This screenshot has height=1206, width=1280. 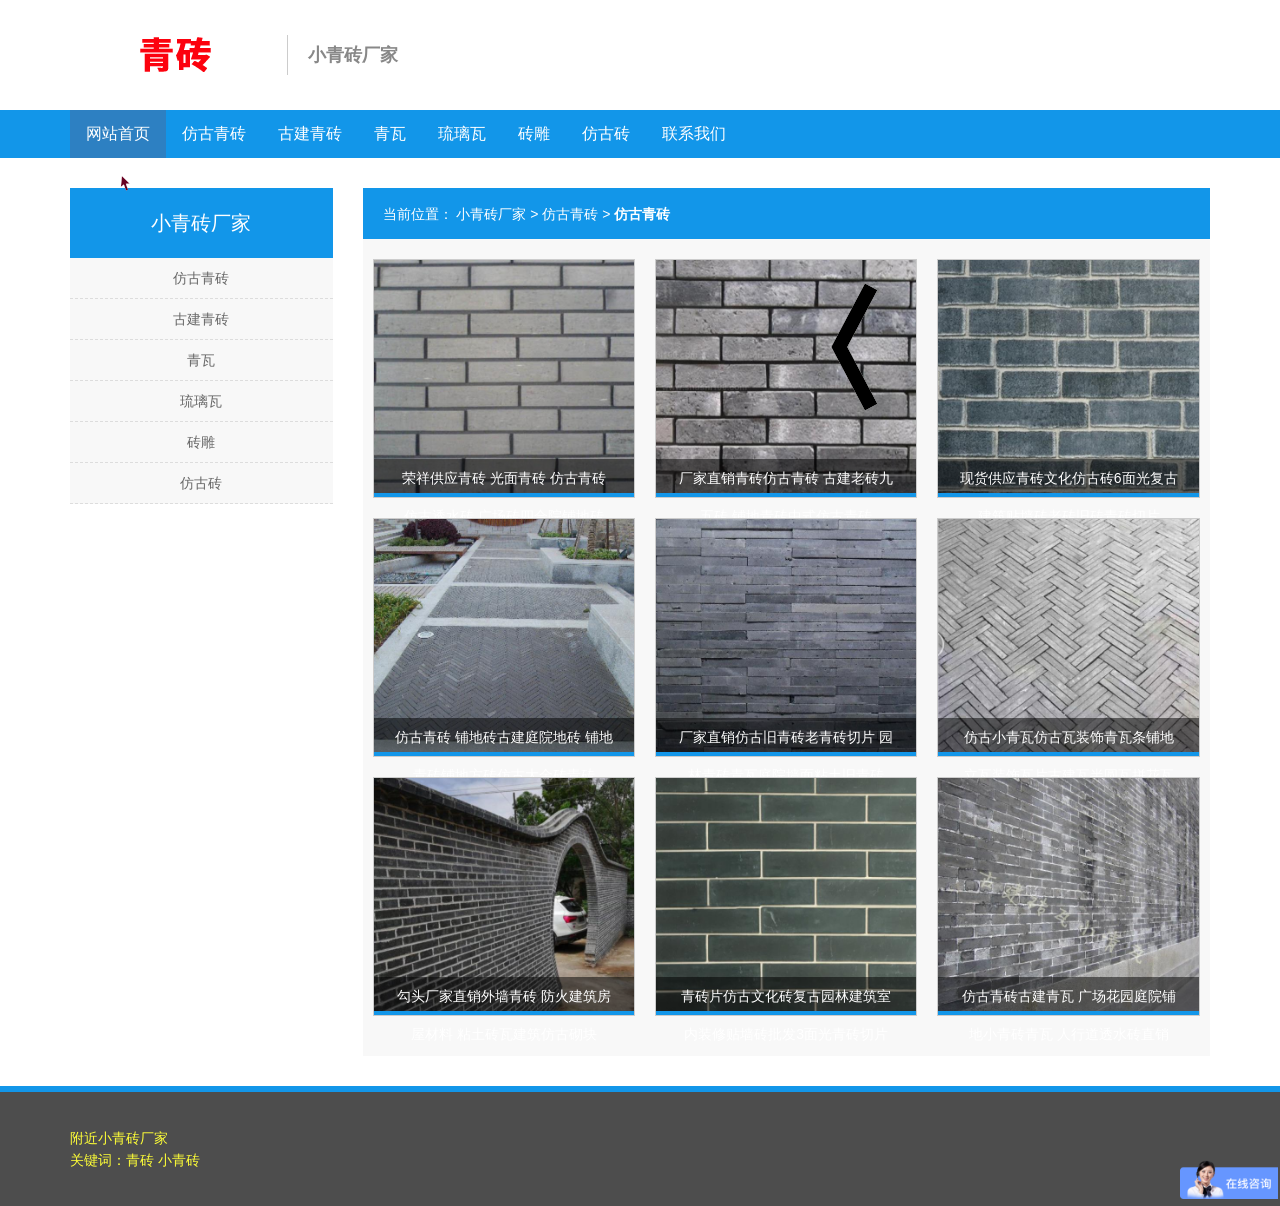 What do you see at coordinates (857, 347) in the screenshot?
I see `go back to the previous screen` at bounding box center [857, 347].